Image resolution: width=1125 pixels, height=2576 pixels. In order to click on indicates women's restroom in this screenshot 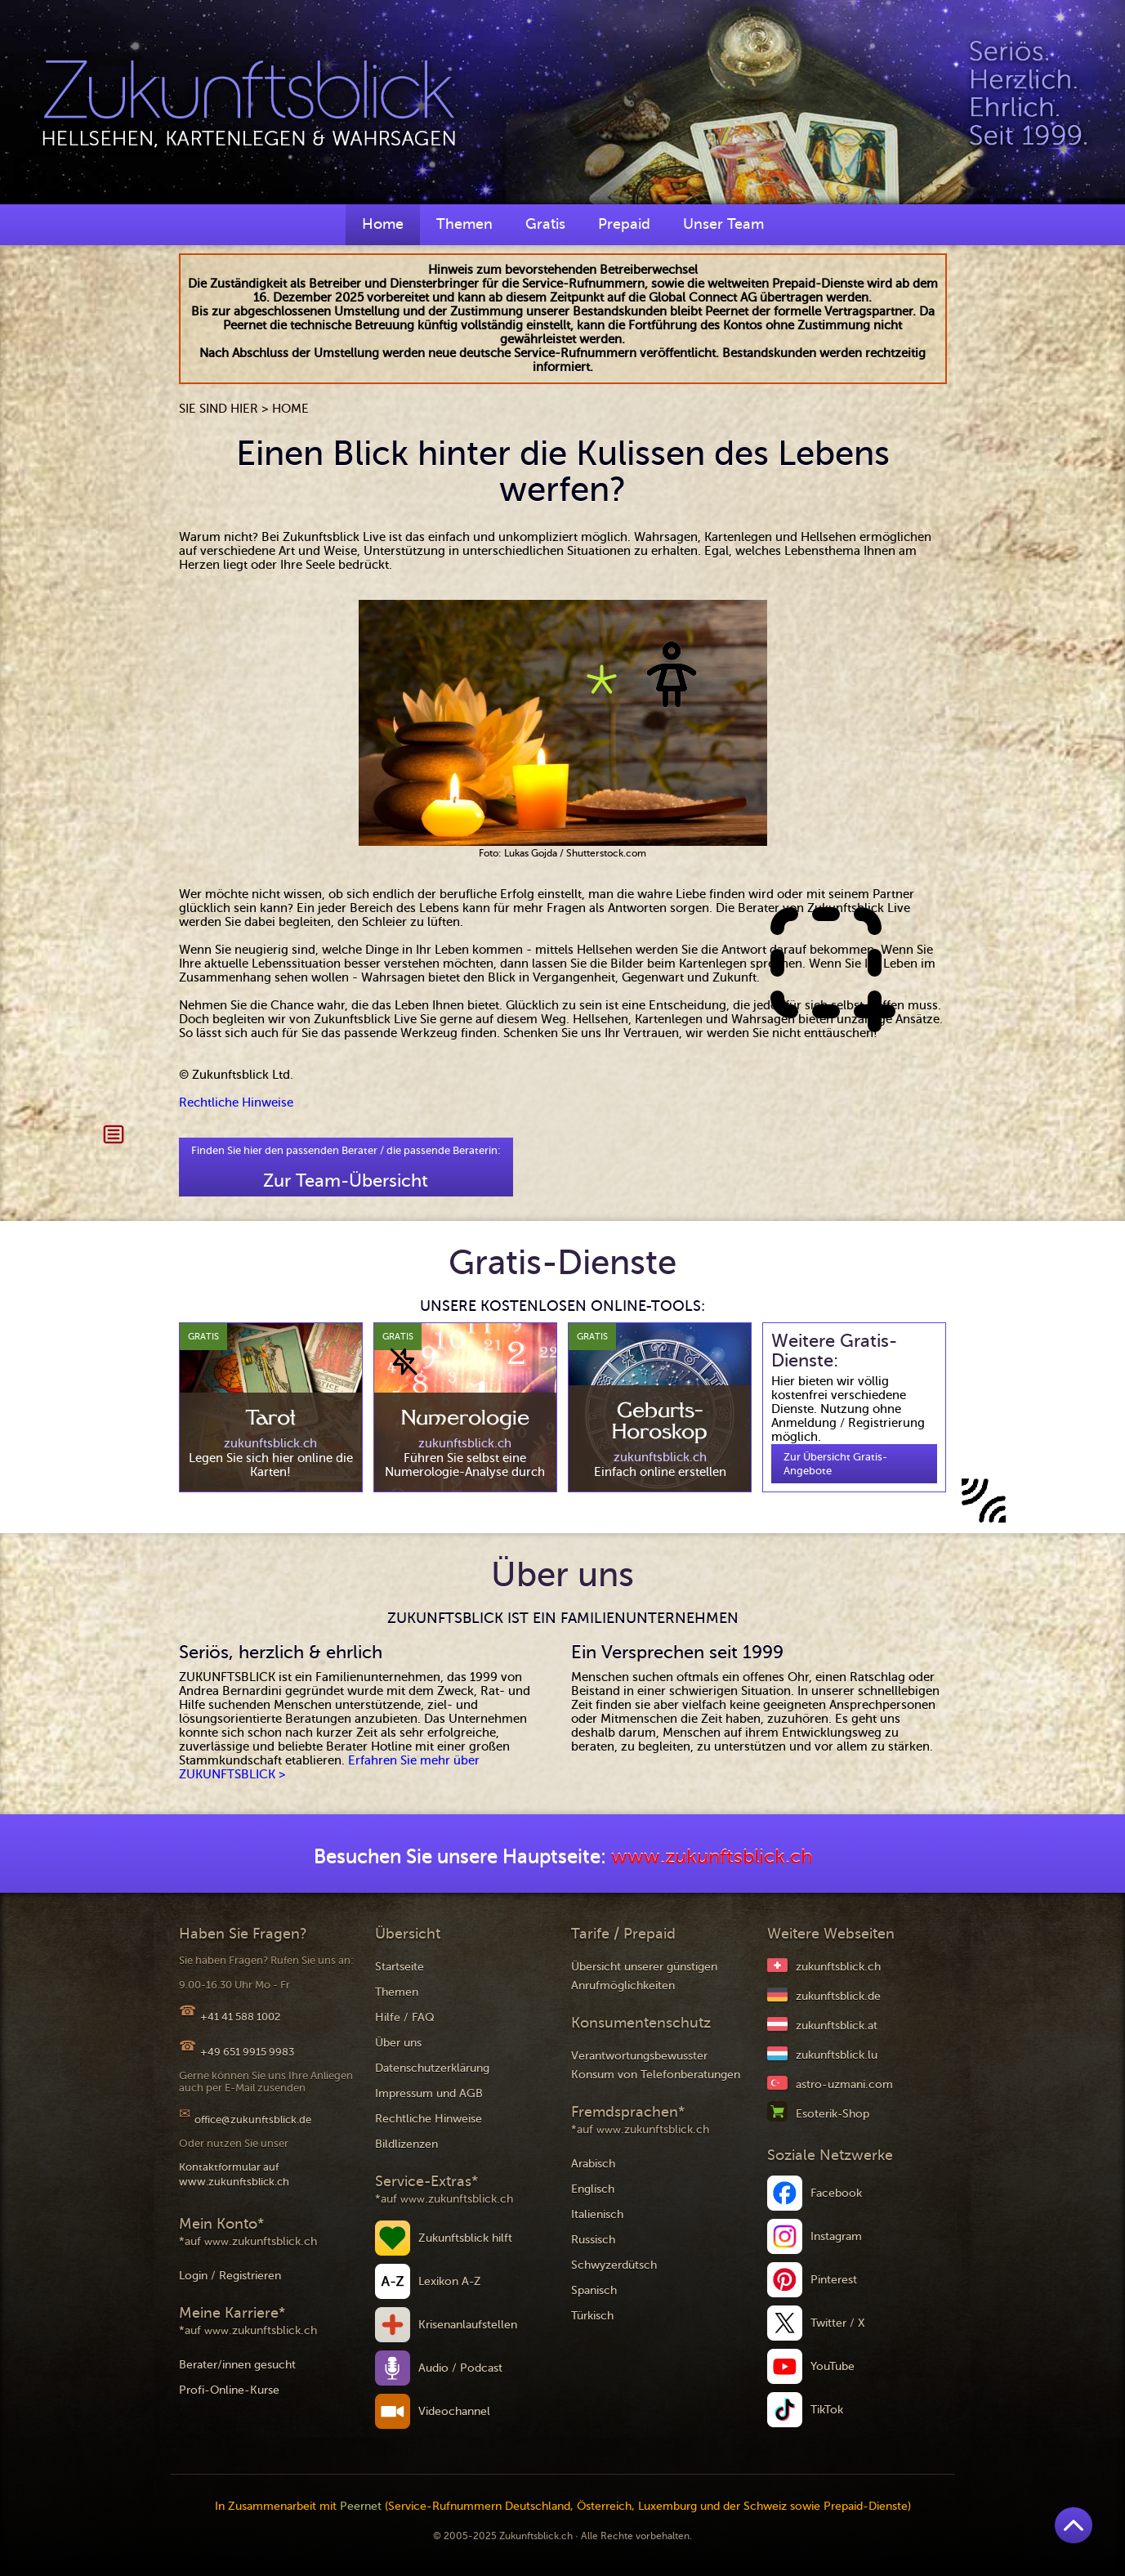, I will do `click(672, 676)`.